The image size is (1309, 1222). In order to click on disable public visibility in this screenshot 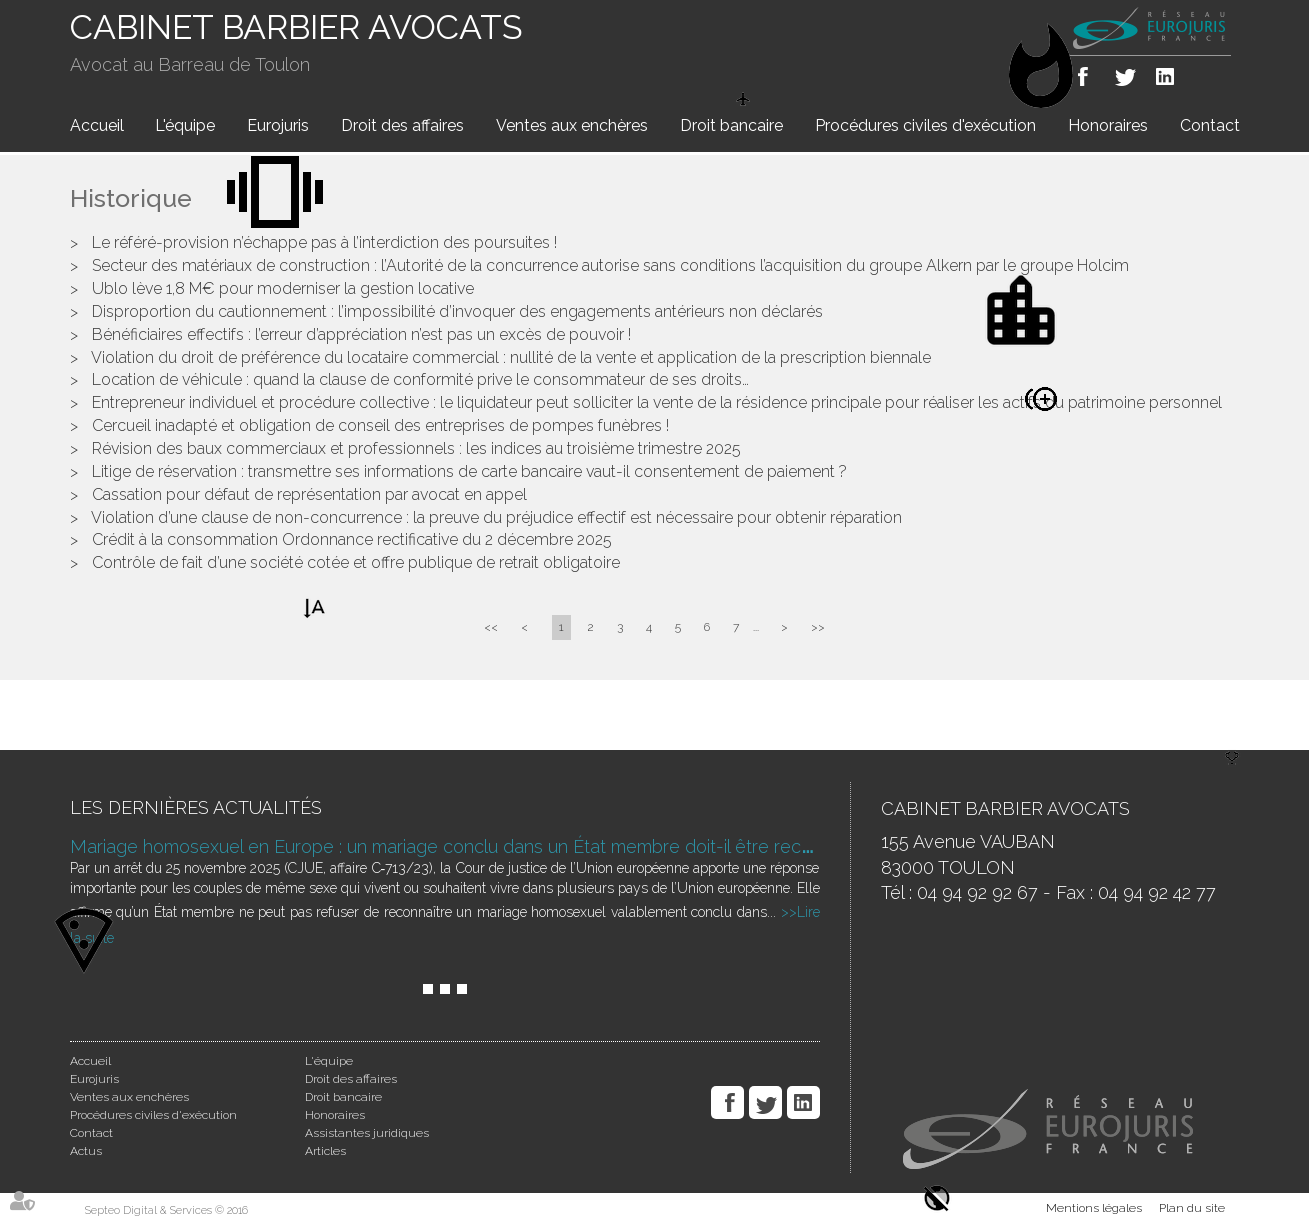, I will do `click(937, 1198)`.